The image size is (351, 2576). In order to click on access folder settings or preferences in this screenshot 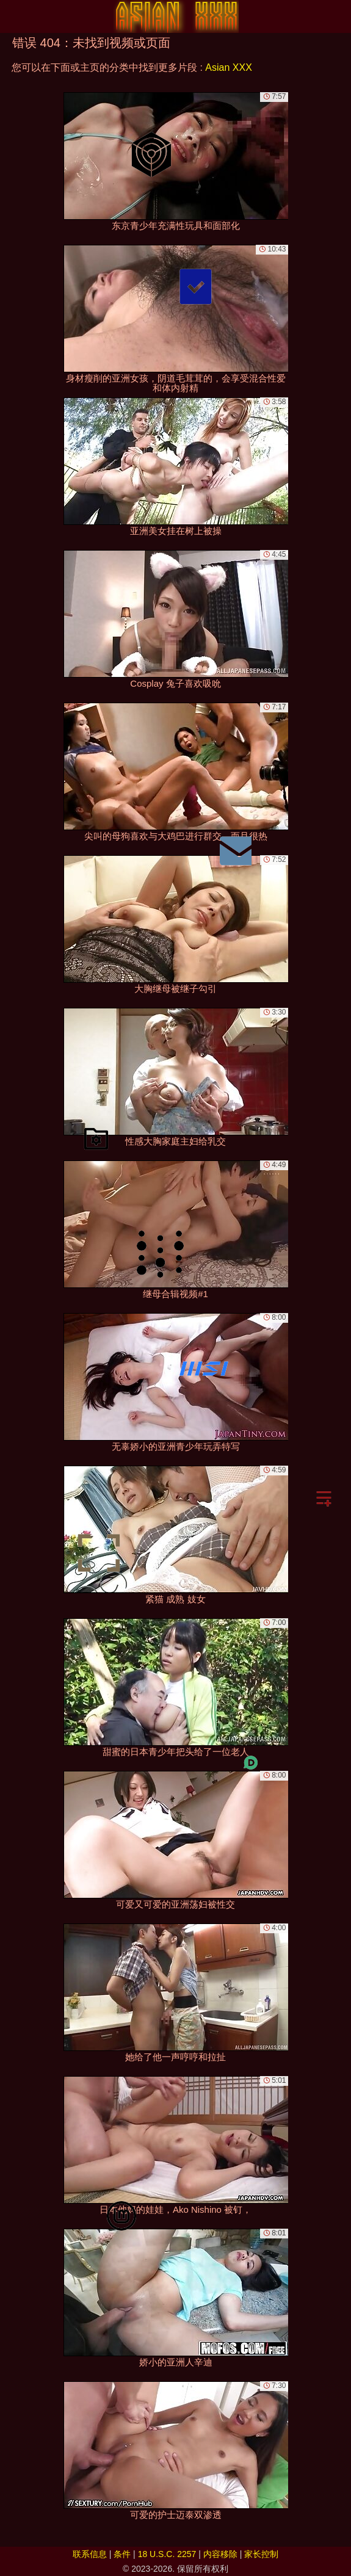, I will do `click(96, 1138)`.